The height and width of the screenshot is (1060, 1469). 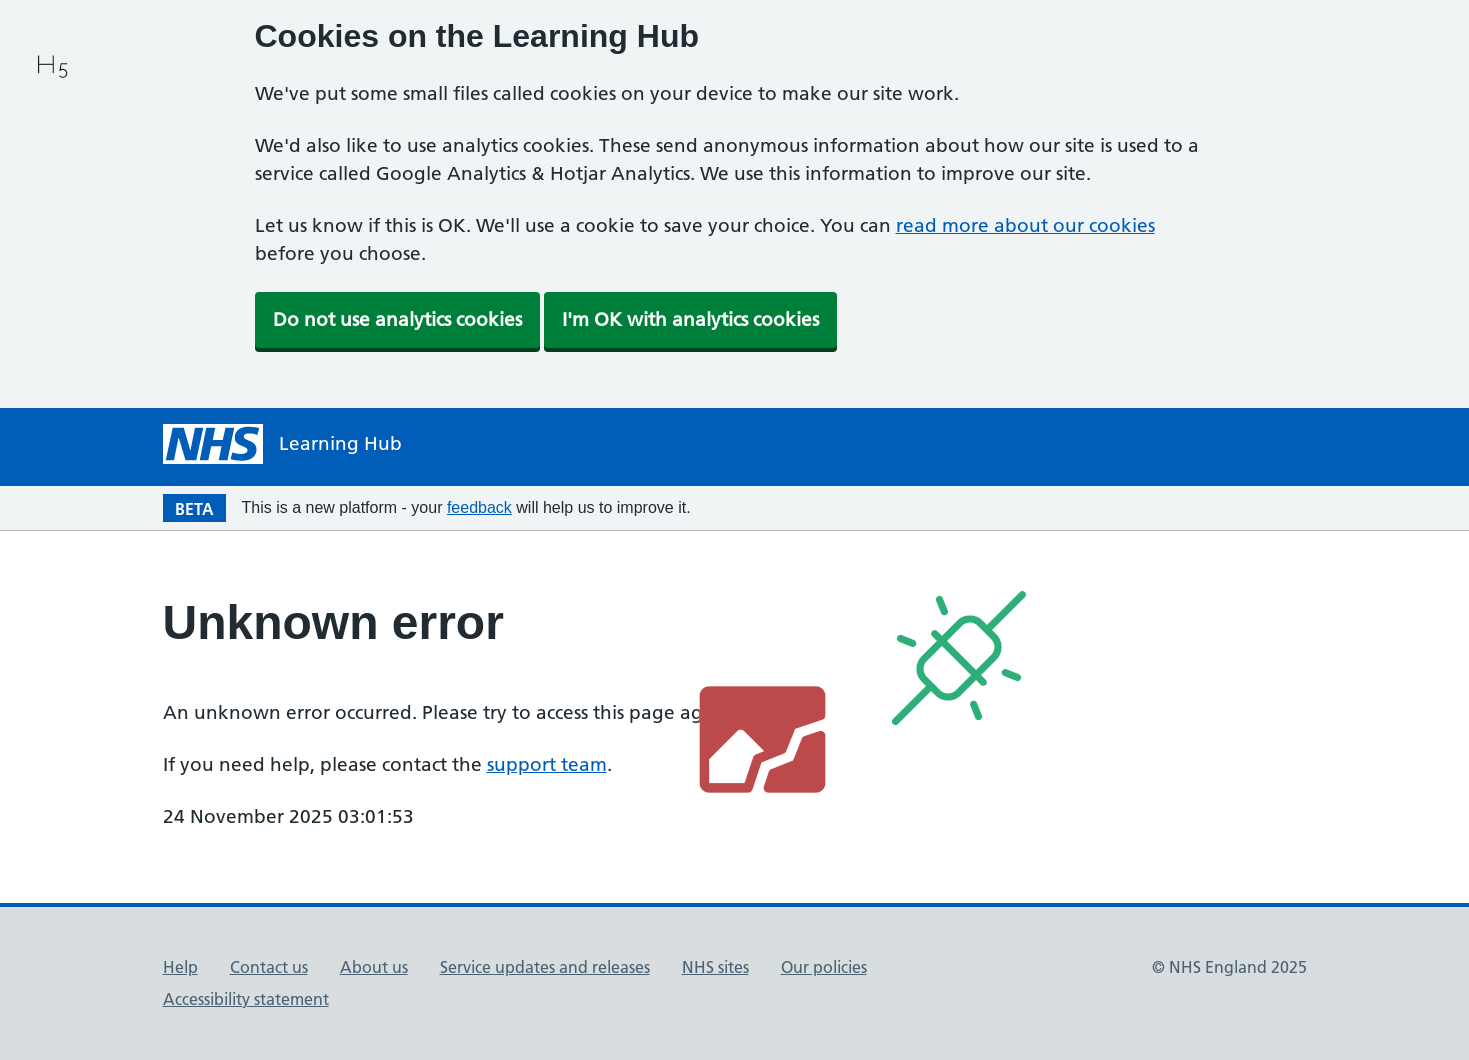 What do you see at coordinates (959, 658) in the screenshot?
I see `indicates an active connection established` at bounding box center [959, 658].